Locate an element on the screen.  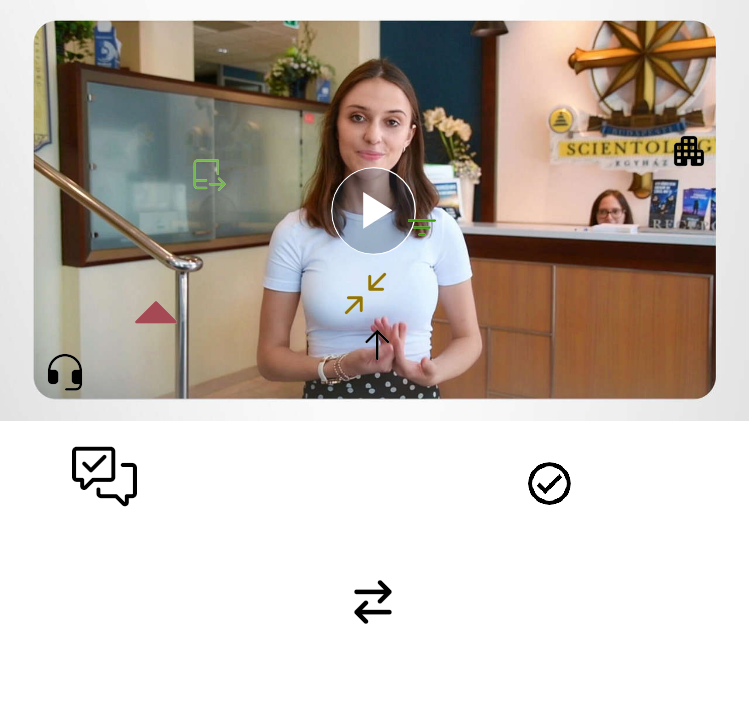
view apartment listings is located at coordinates (689, 151).